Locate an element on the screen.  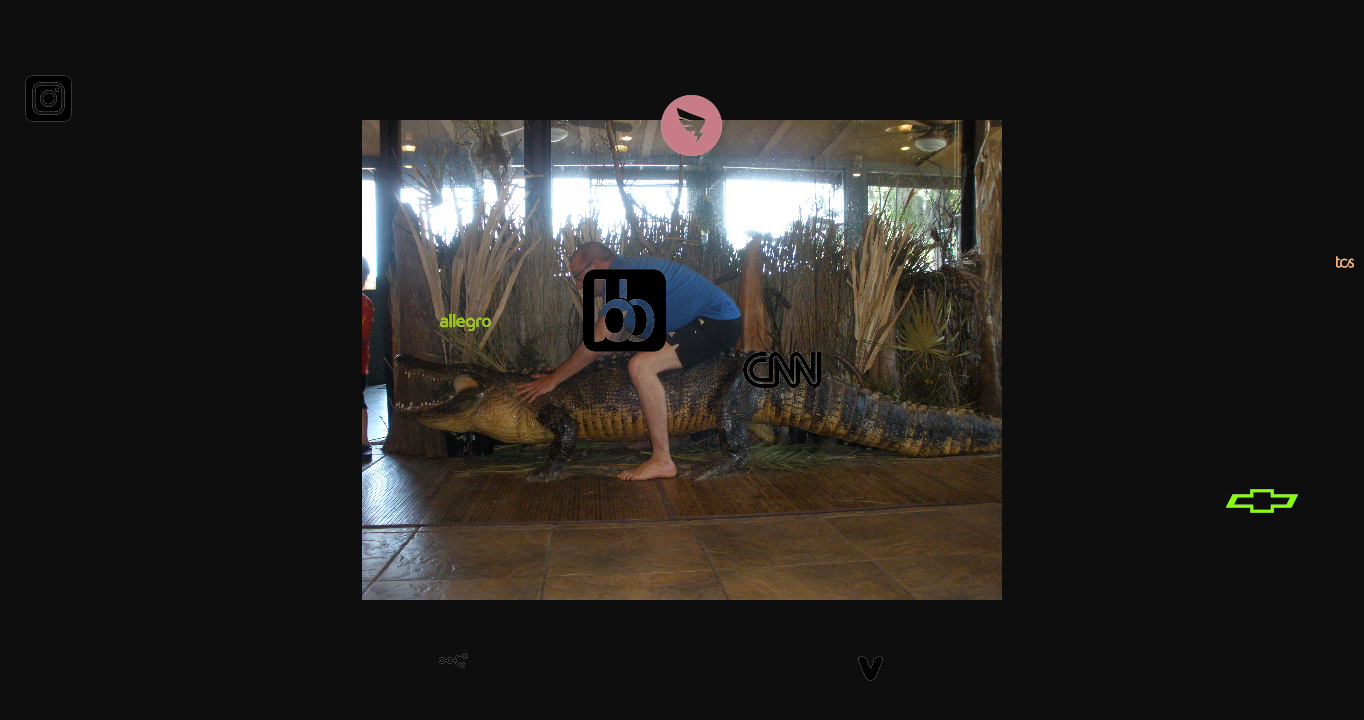
visit the allegro e-commerce platform is located at coordinates (465, 322).